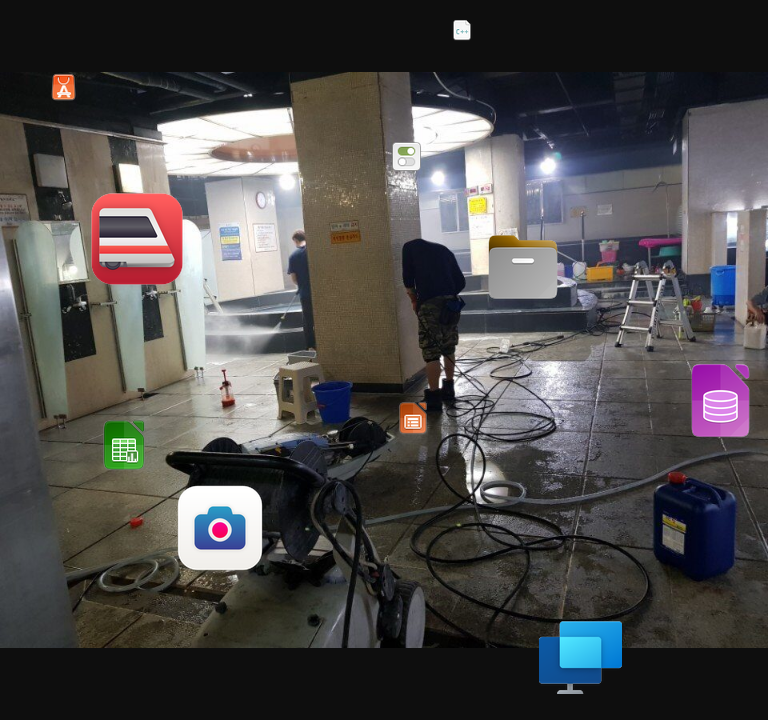 The image size is (768, 720). I want to click on open libreoffice impress presentation software, so click(413, 418).